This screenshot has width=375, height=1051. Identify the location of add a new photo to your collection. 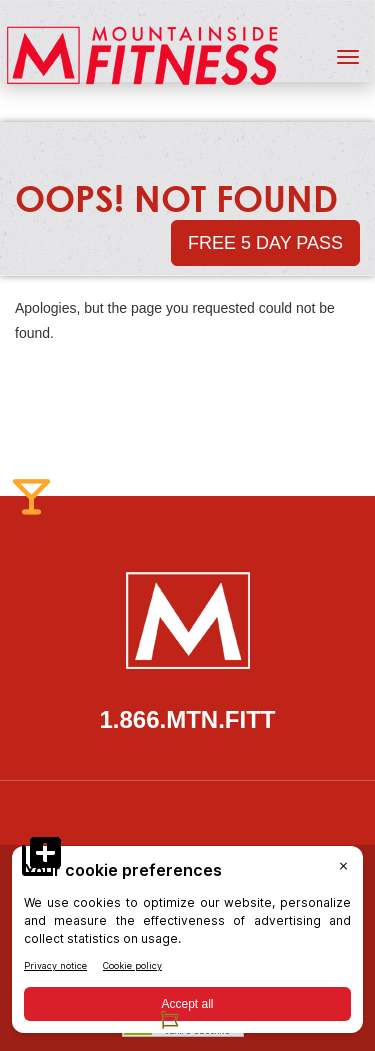
(41, 856).